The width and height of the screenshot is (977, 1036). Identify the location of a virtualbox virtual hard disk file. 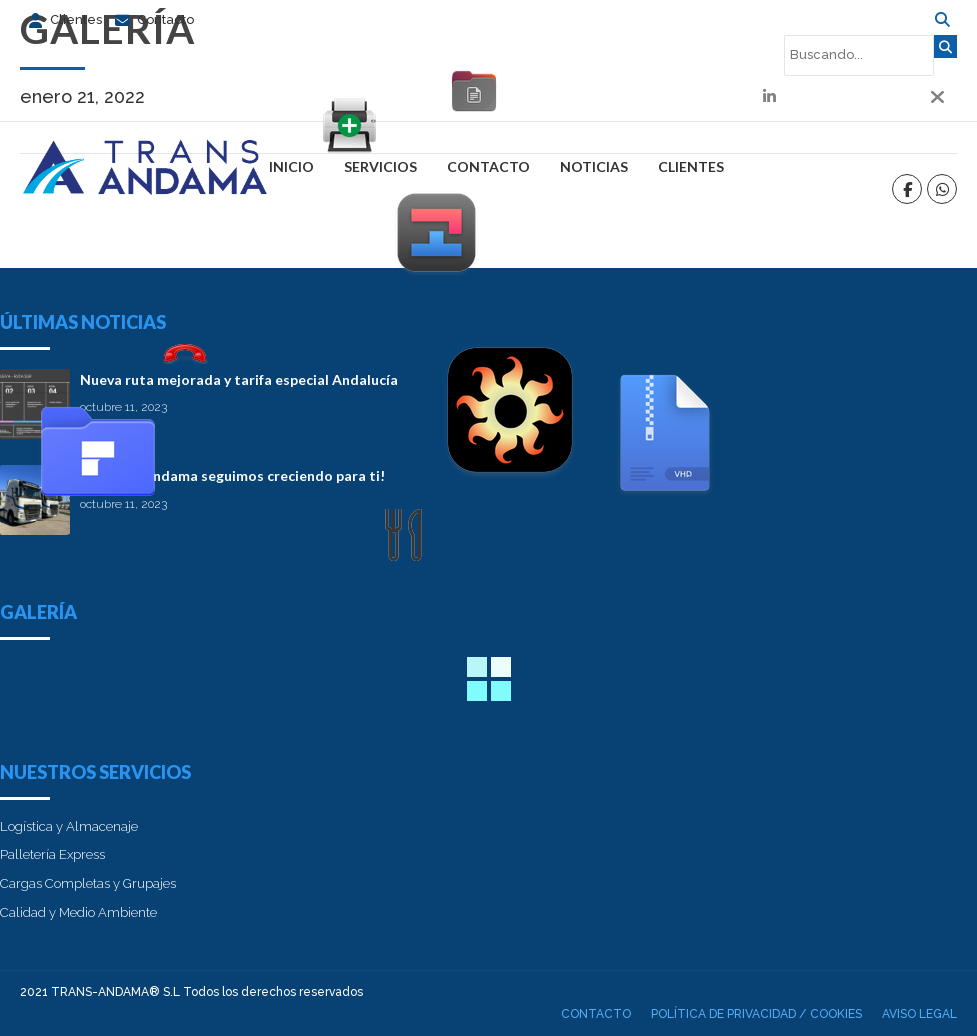
(665, 435).